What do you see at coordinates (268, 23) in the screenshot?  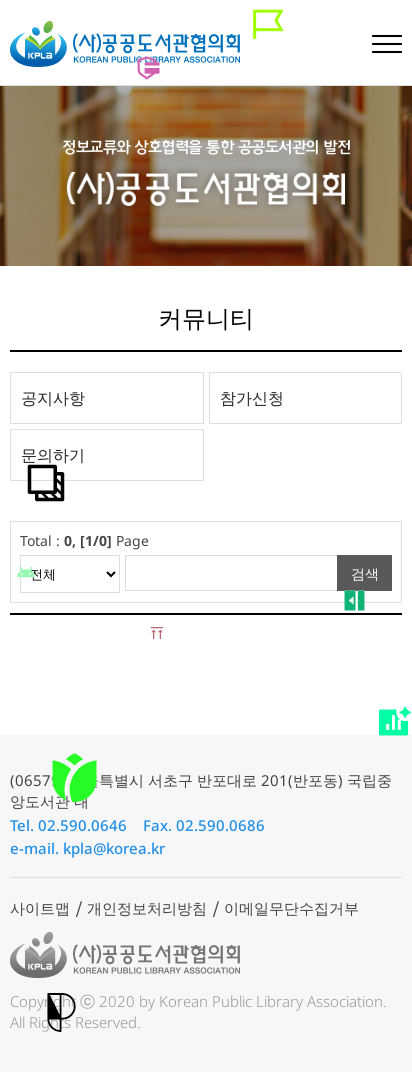 I see `flag or bookmark an item` at bounding box center [268, 23].